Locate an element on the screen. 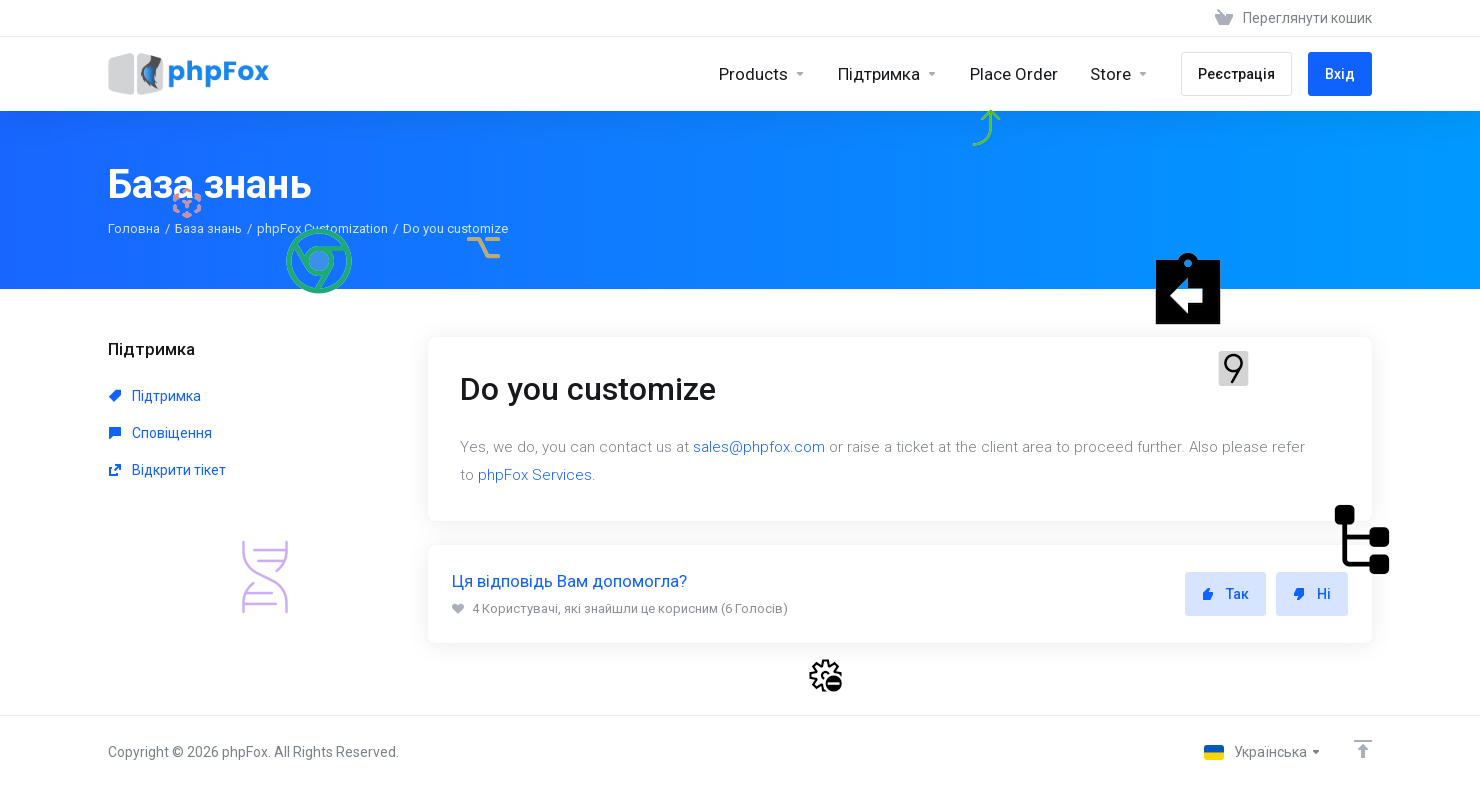 The width and height of the screenshot is (1480, 788). return or send back an assignment is located at coordinates (1188, 292).